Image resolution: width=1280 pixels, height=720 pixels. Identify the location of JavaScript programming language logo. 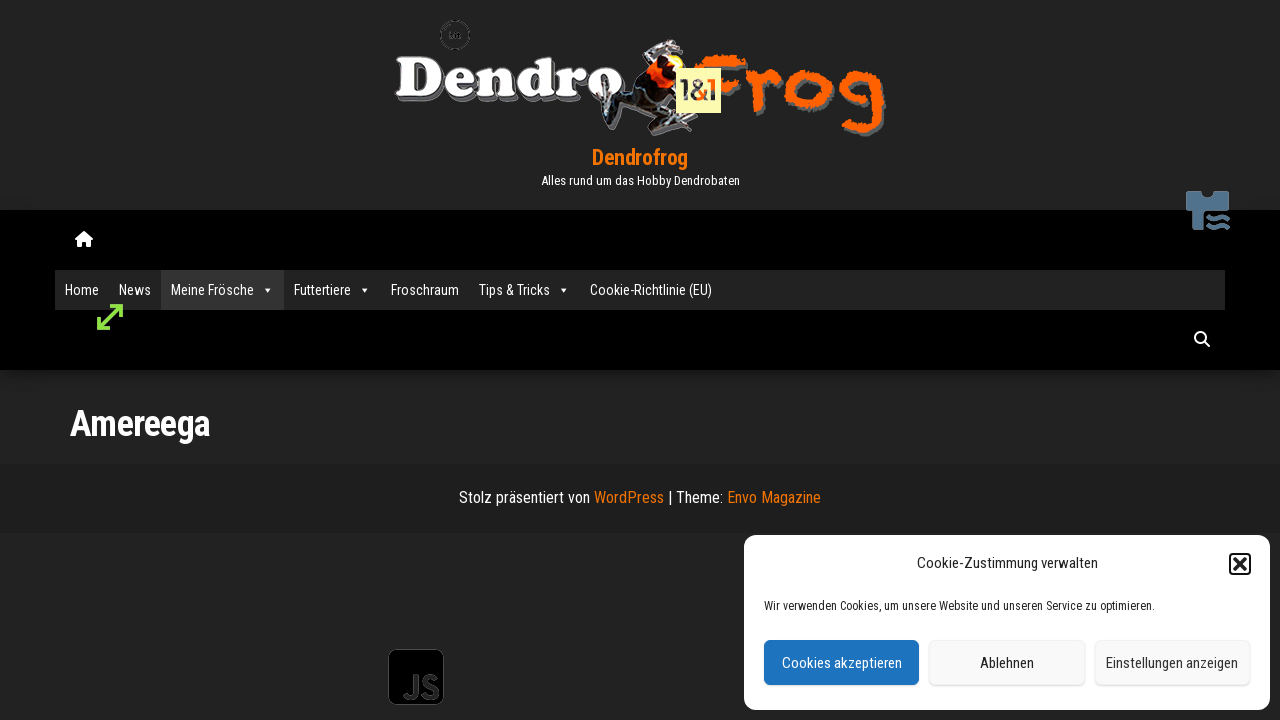
(416, 677).